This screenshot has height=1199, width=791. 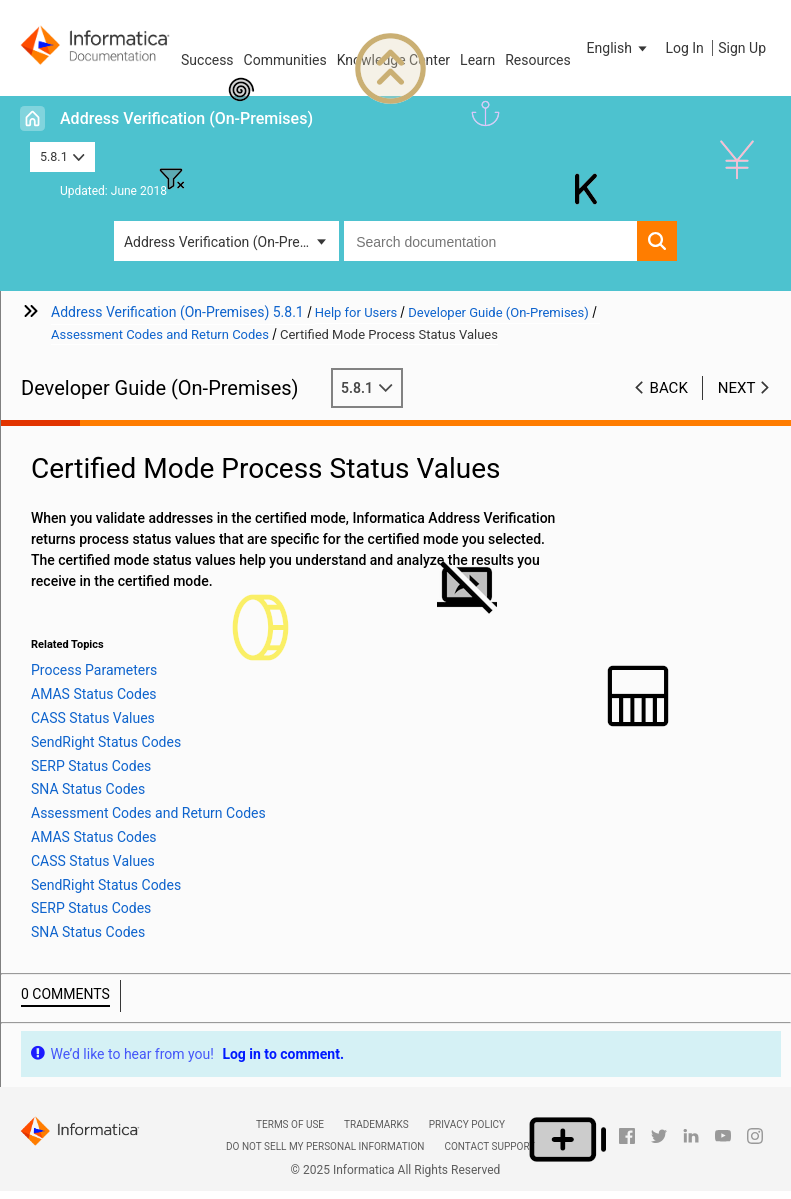 I want to click on view account balance or currency, so click(x=260, y=627).